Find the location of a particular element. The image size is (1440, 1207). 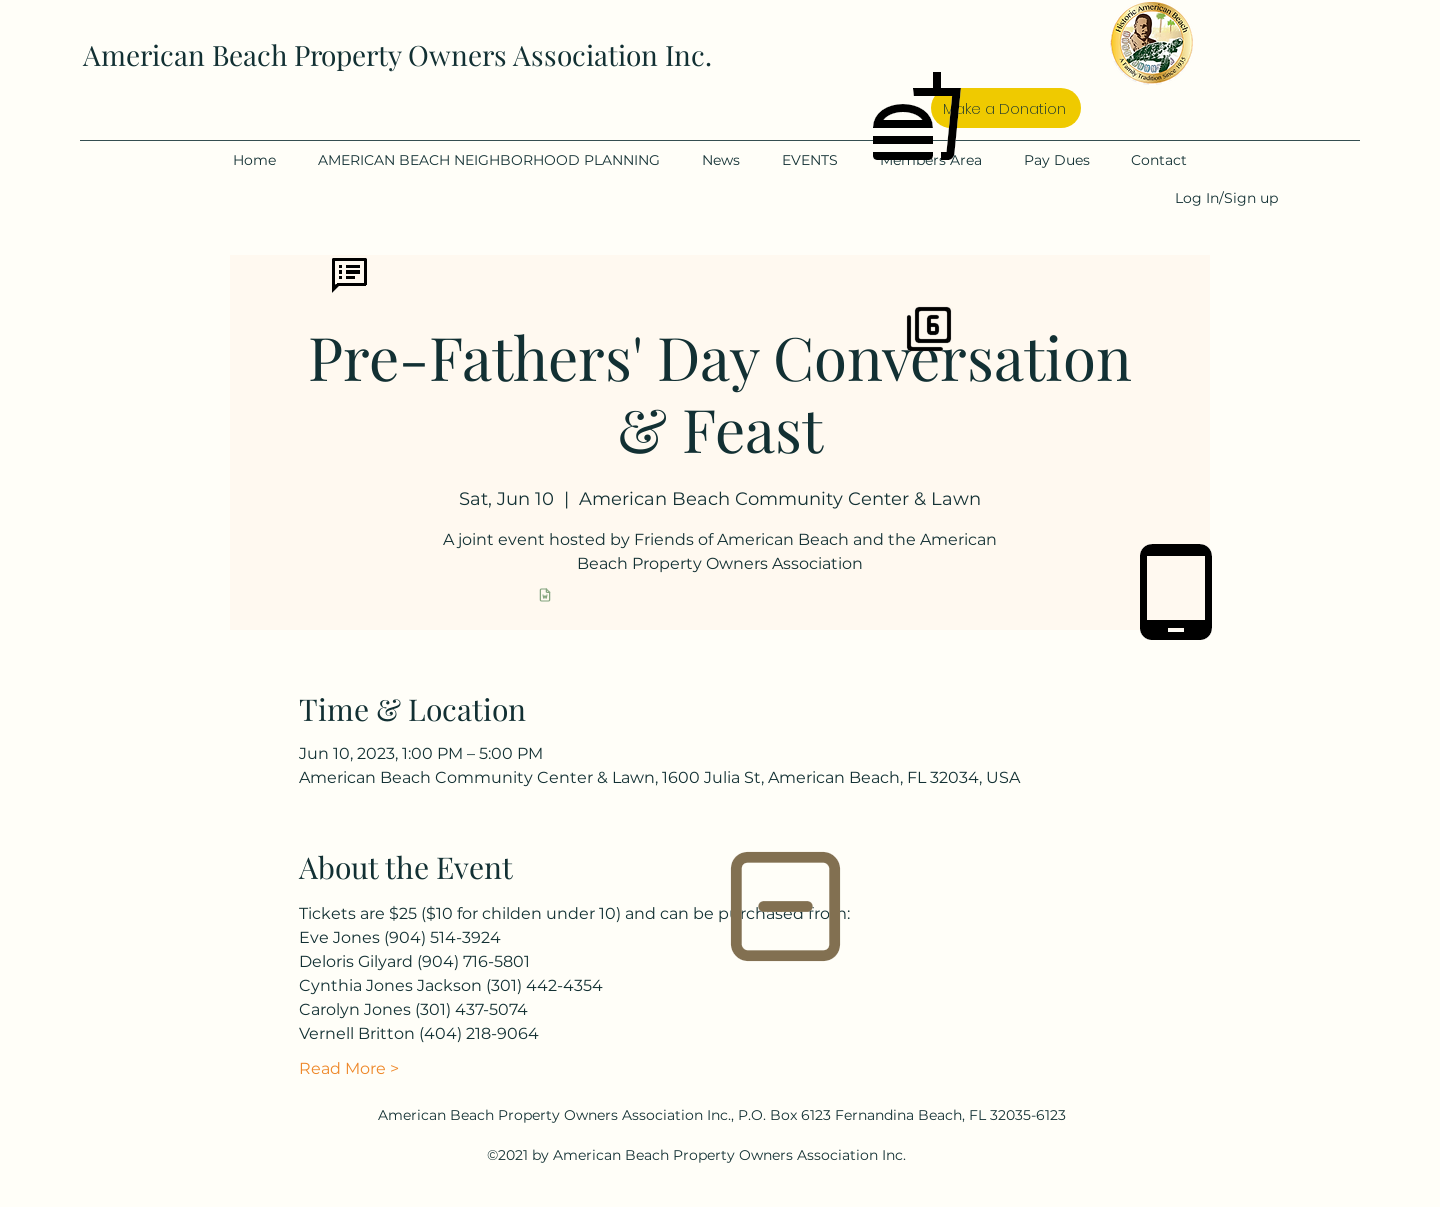

collapse or minimize a section is located at coordinates (785, 906).